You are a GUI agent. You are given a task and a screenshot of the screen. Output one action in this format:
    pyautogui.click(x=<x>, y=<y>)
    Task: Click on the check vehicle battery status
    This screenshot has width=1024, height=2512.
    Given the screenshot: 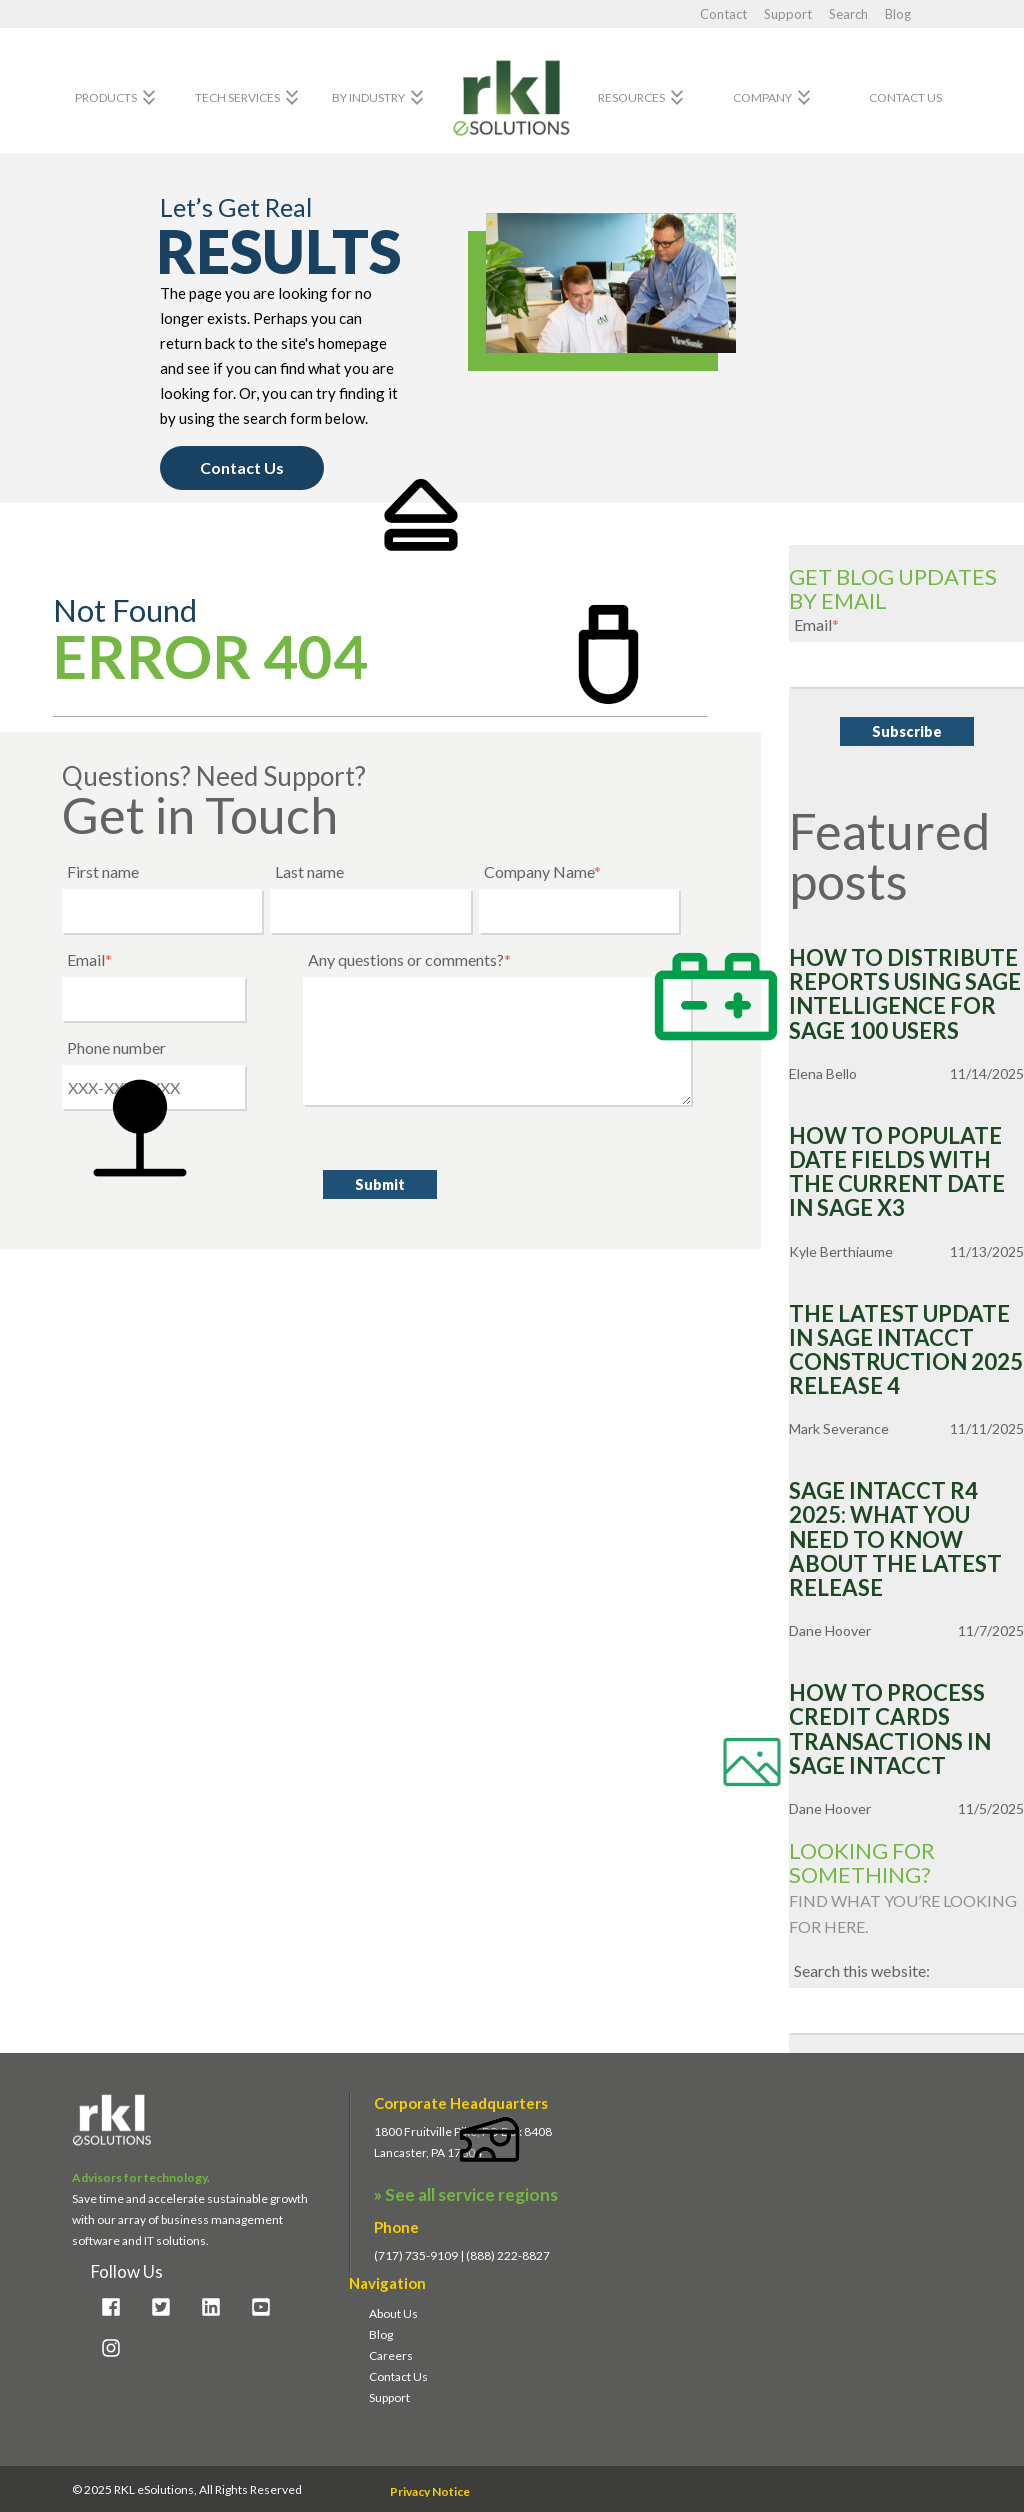 What is the action you would take?
    pyautogui.click(x=716, y=1001)
    